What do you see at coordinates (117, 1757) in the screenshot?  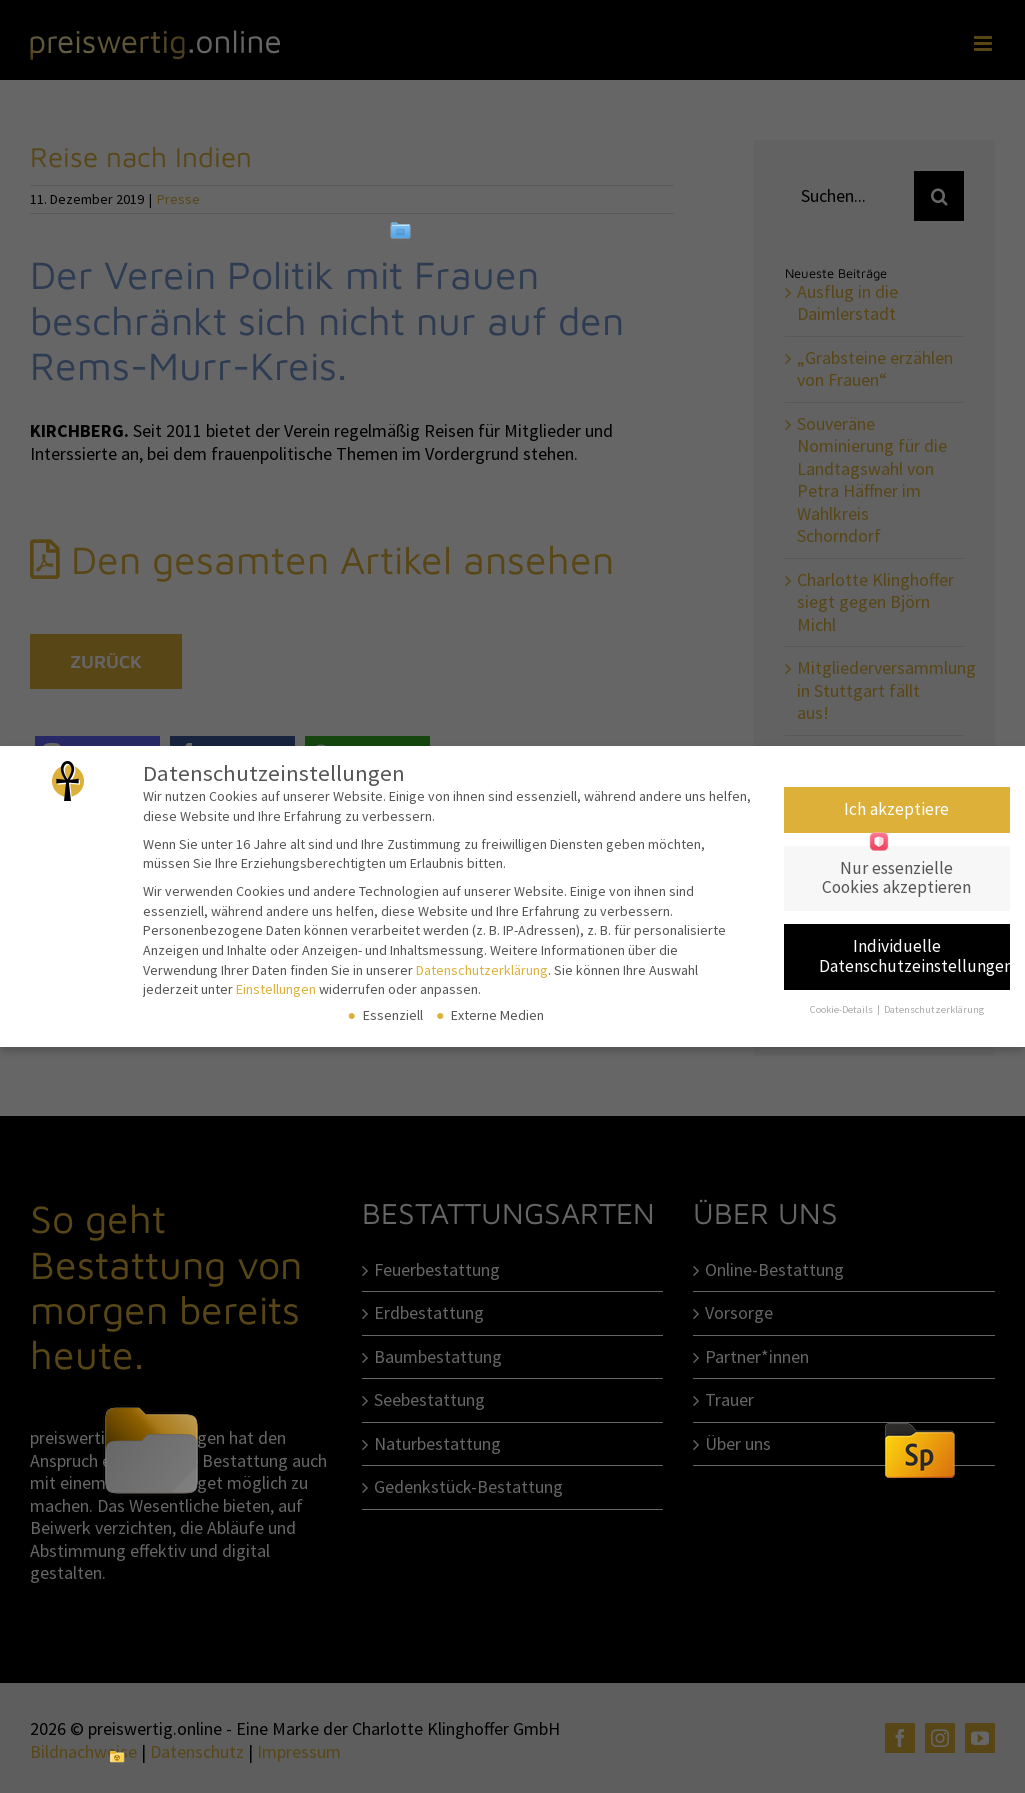 I see `open unity project files folder` at bounding box center [117, 1757].